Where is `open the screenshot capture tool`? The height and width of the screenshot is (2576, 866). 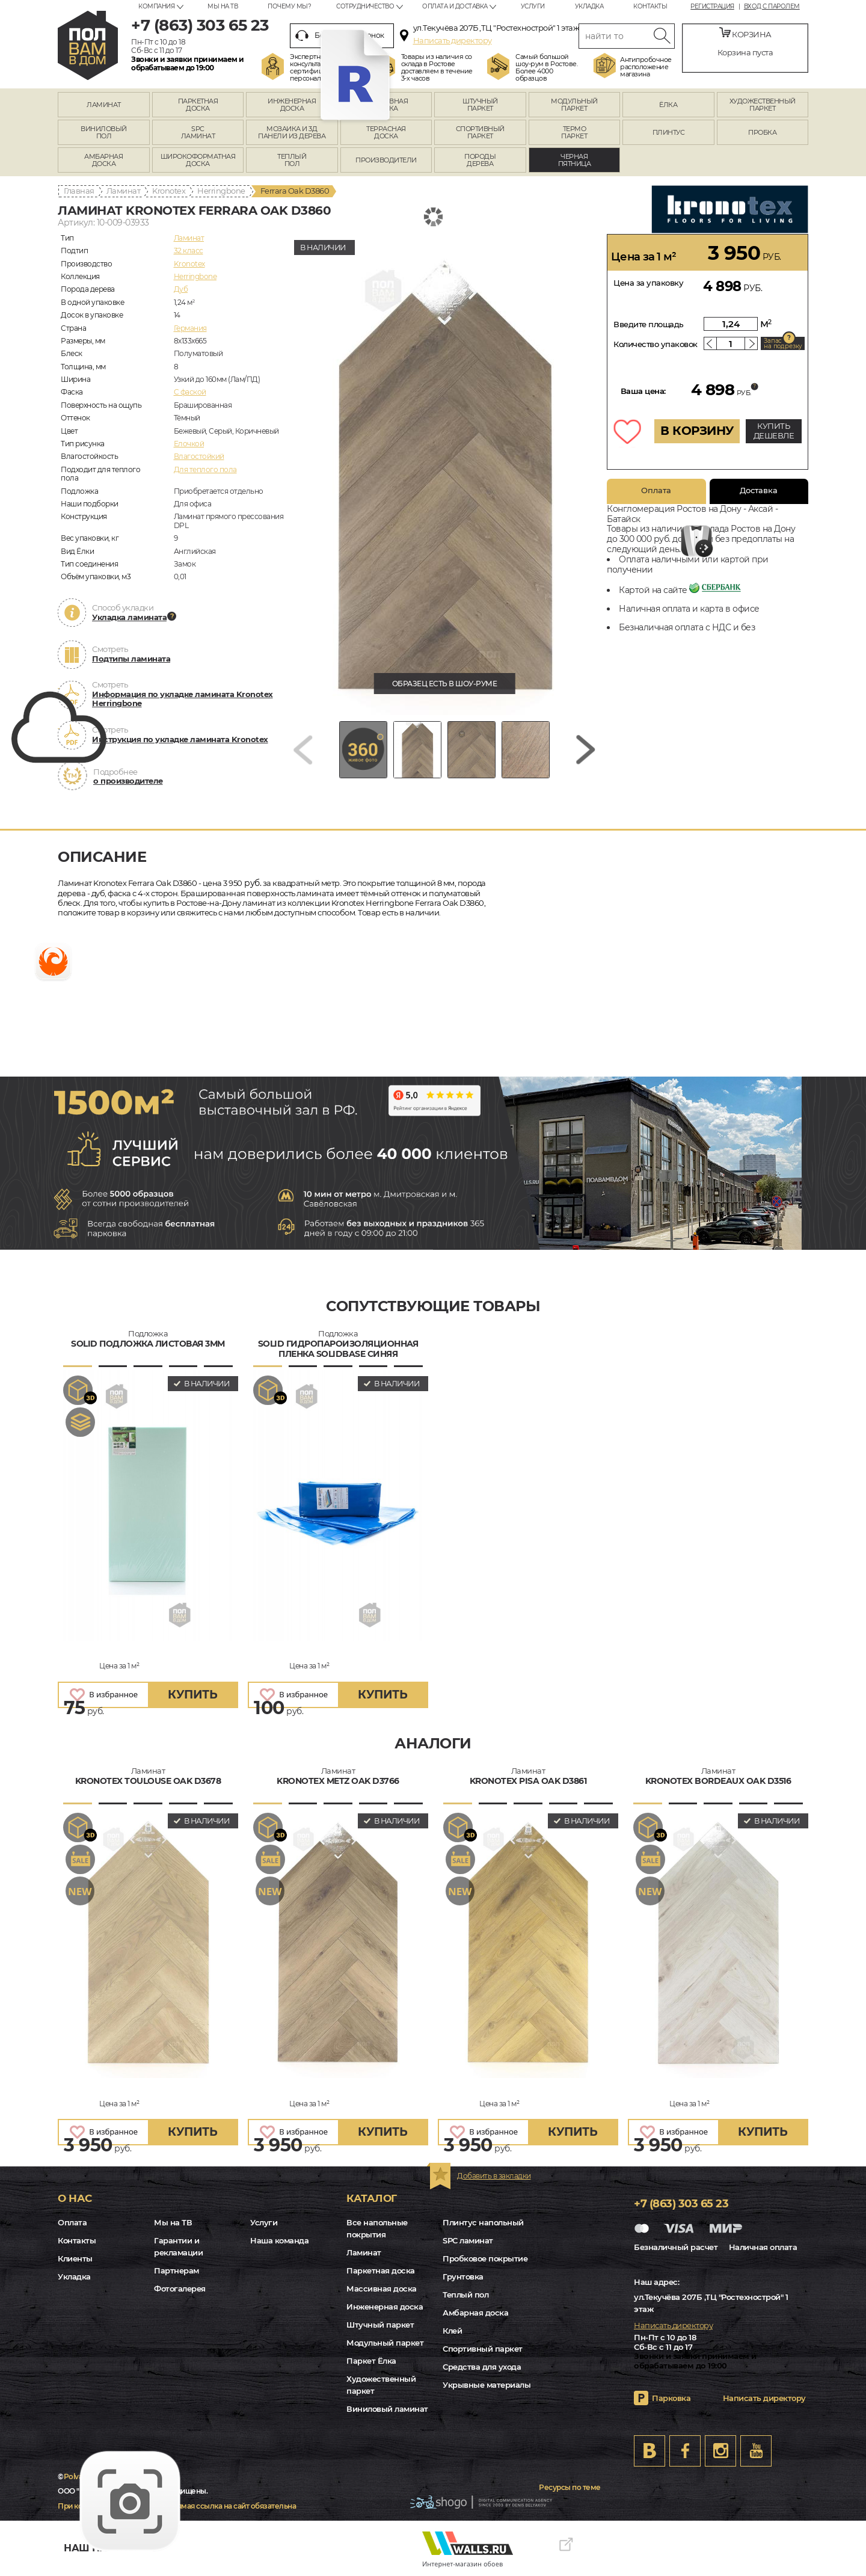 open the screenshot capture tool is located at coordinates (130, 2501).